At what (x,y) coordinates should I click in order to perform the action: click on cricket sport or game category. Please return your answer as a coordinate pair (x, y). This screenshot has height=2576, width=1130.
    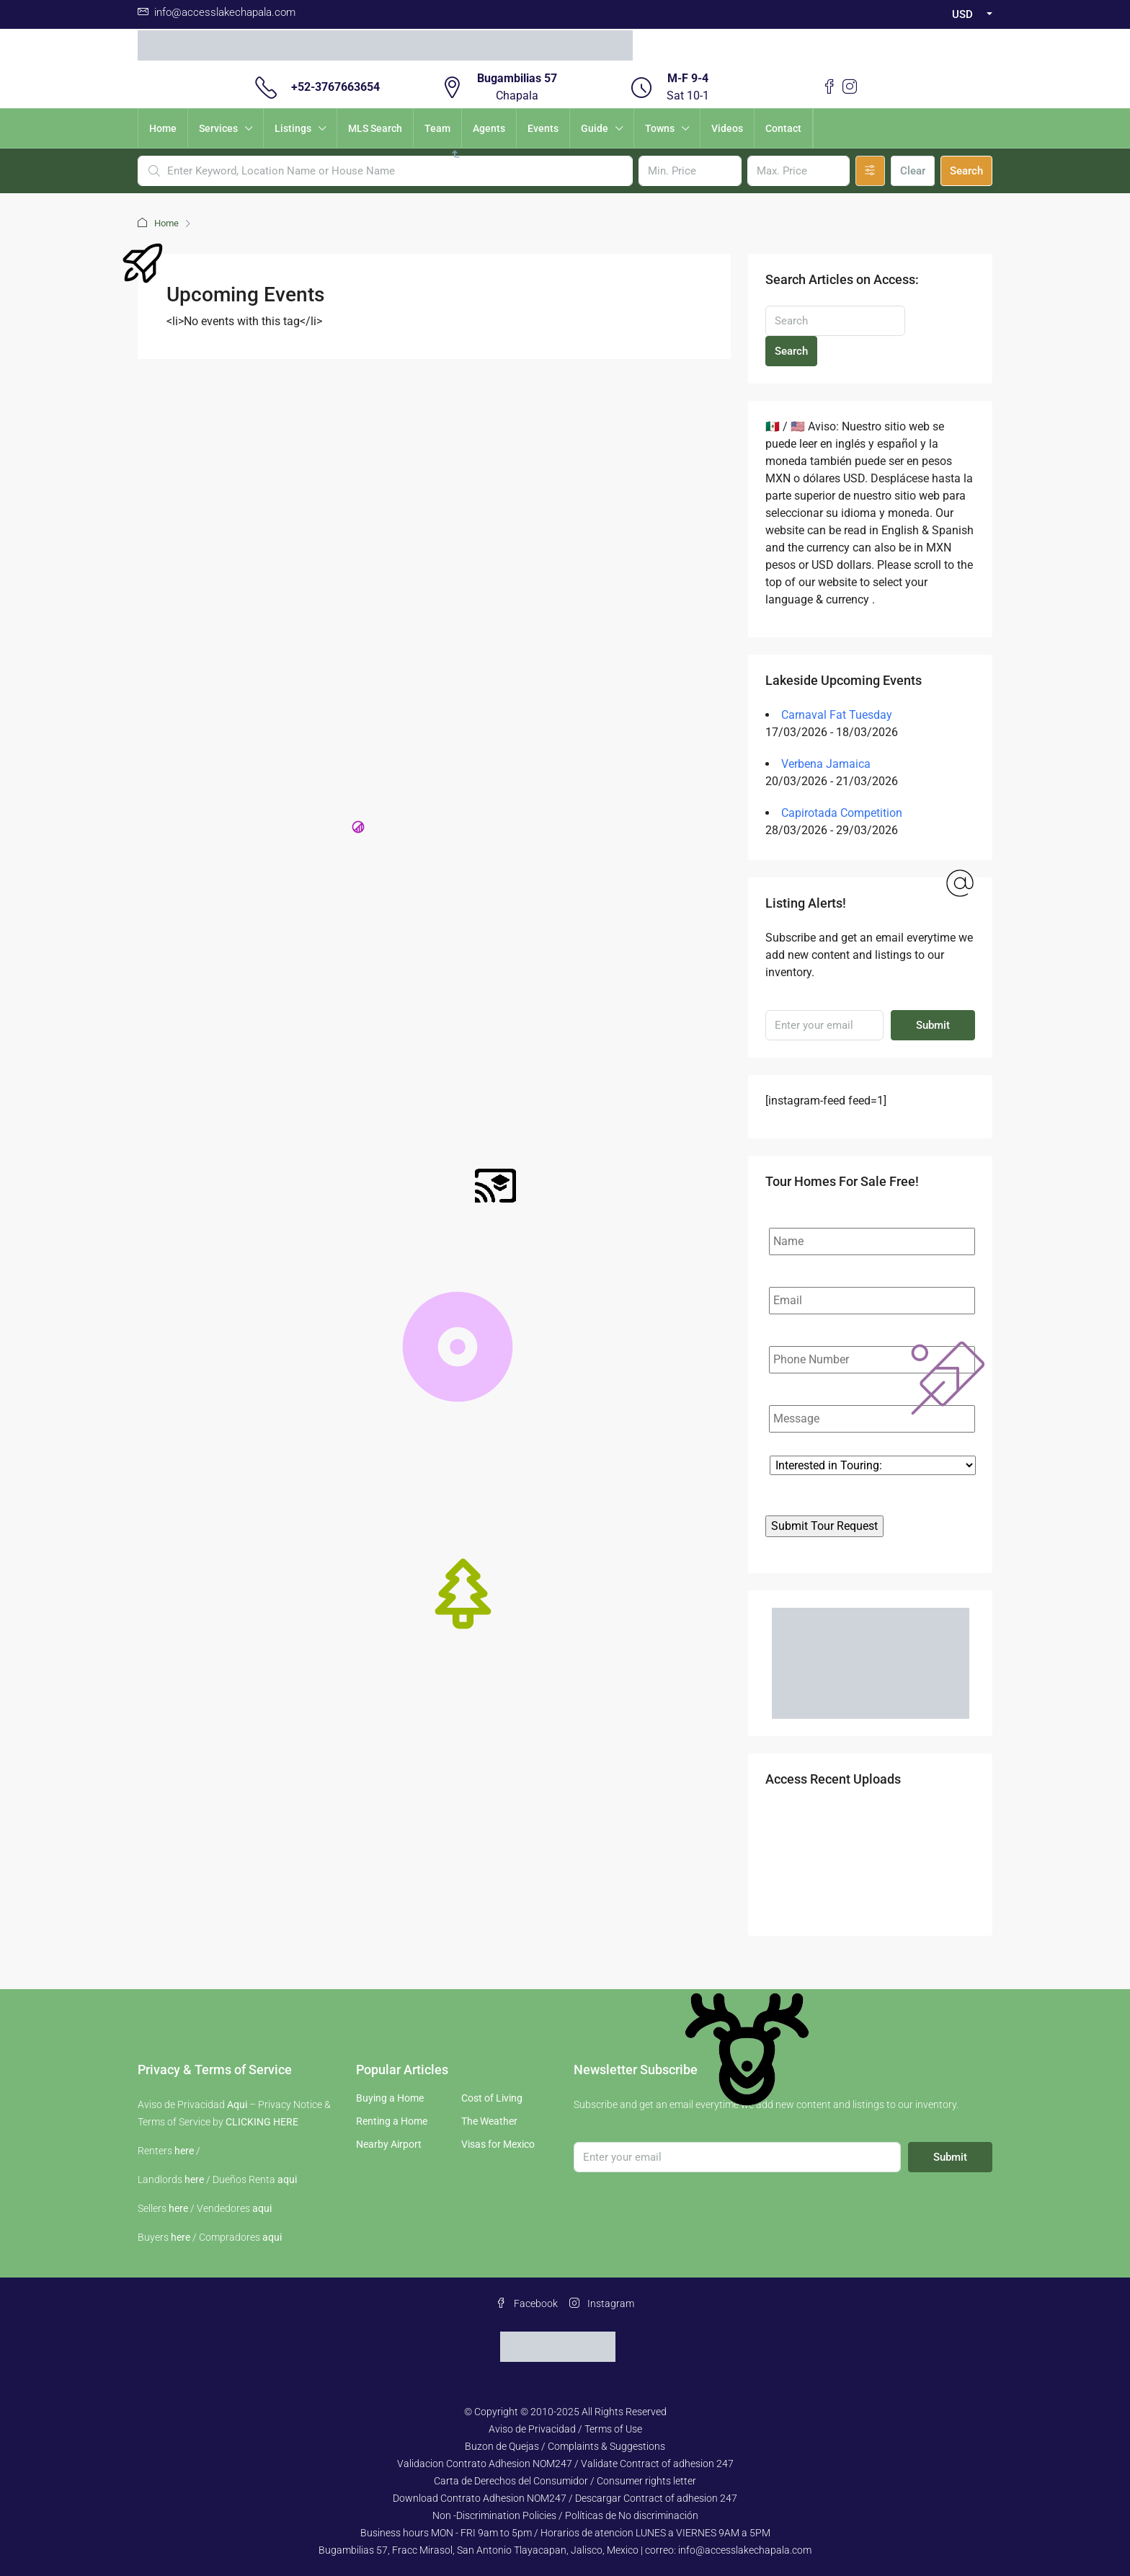
    Looking at the image, I should click on (943, 1376).